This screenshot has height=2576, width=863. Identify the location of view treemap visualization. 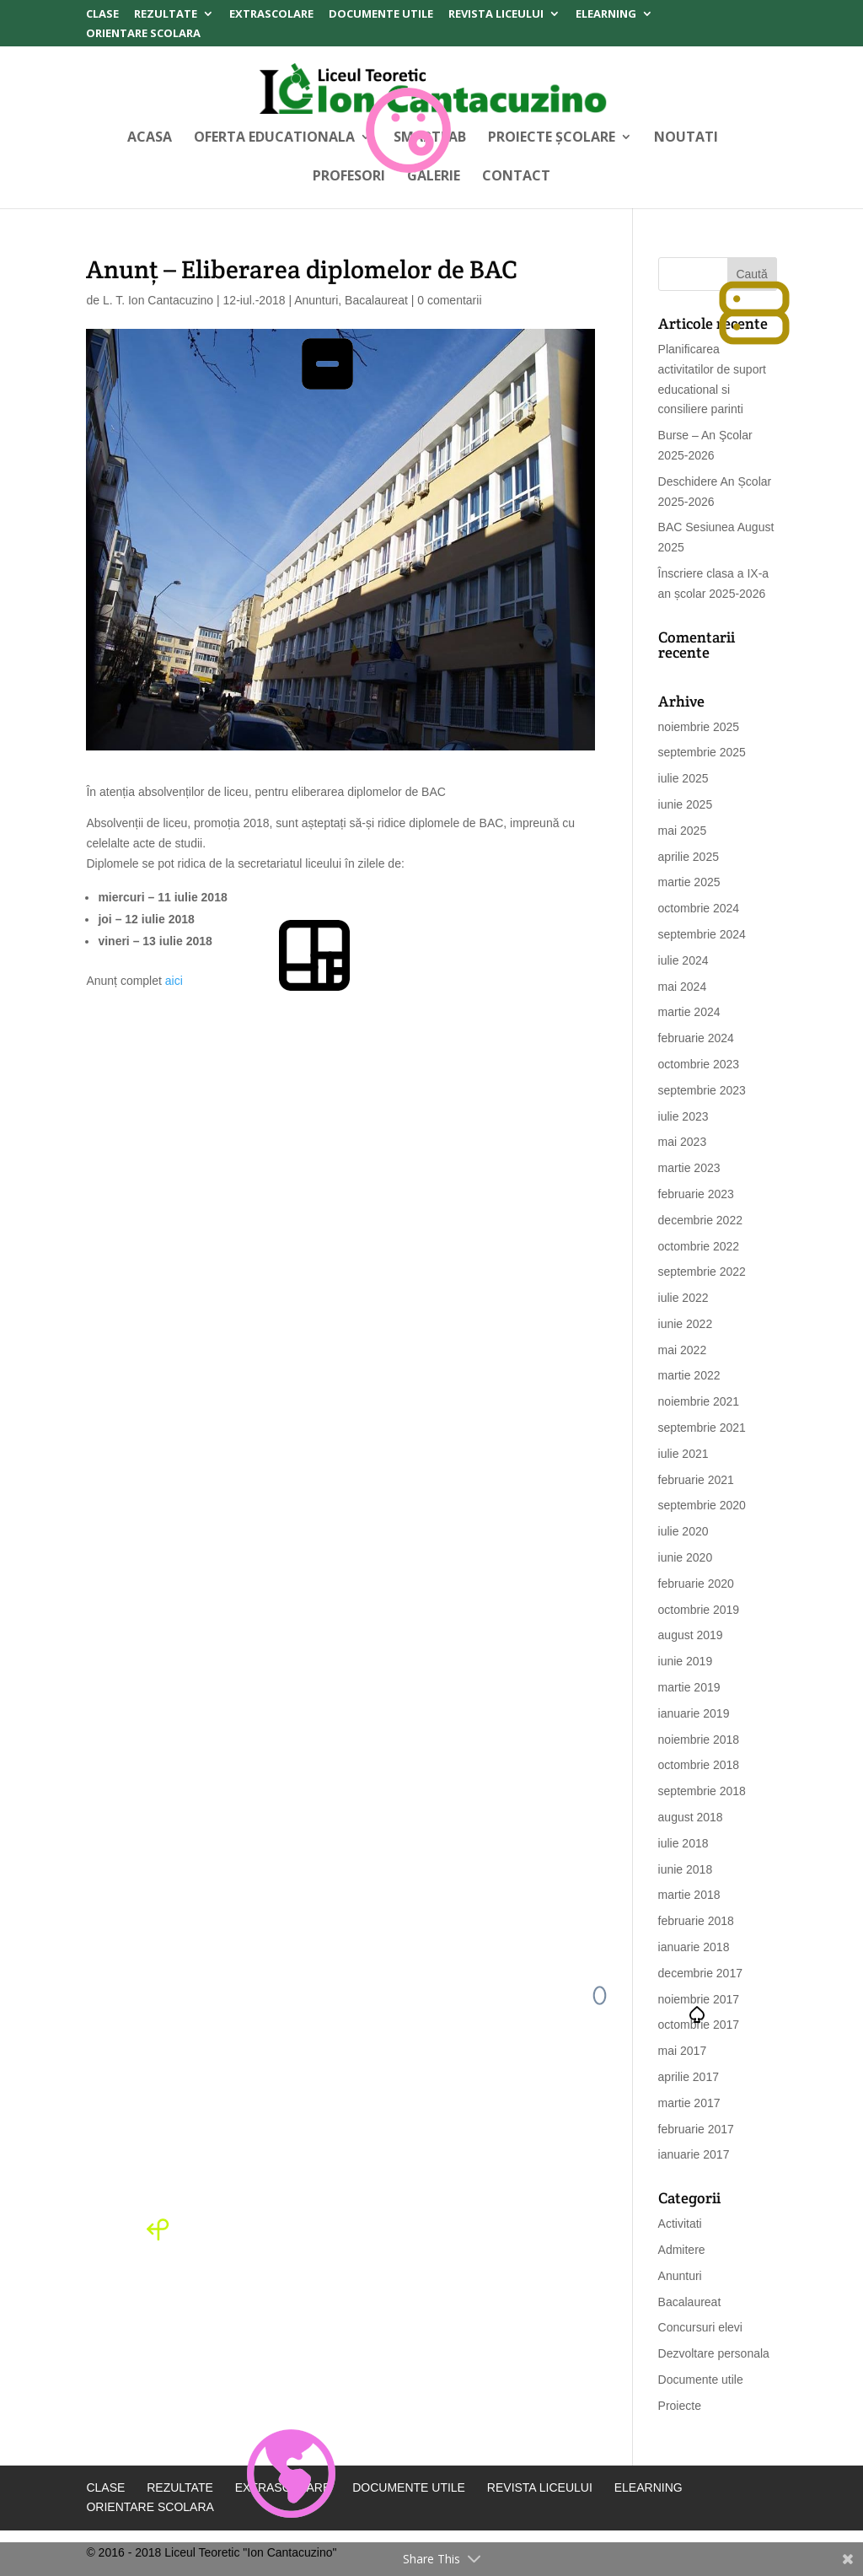
(314, 955).